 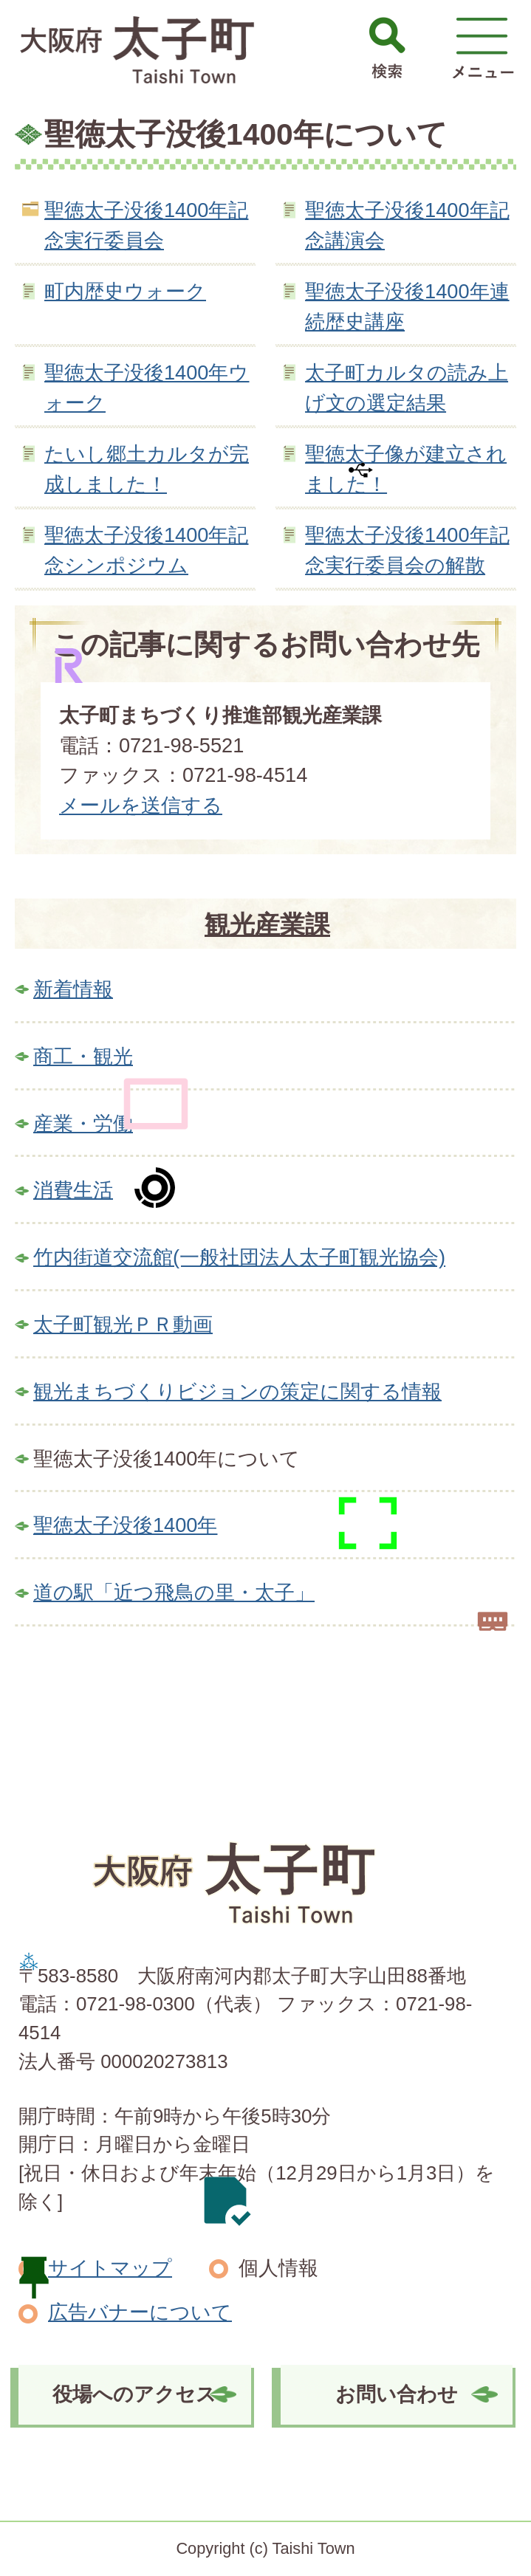 What do you see at coordinates (225, 2200) in the screenshot?
I see `file successfully uploaded or verified` at bounding box center [225, 2200].